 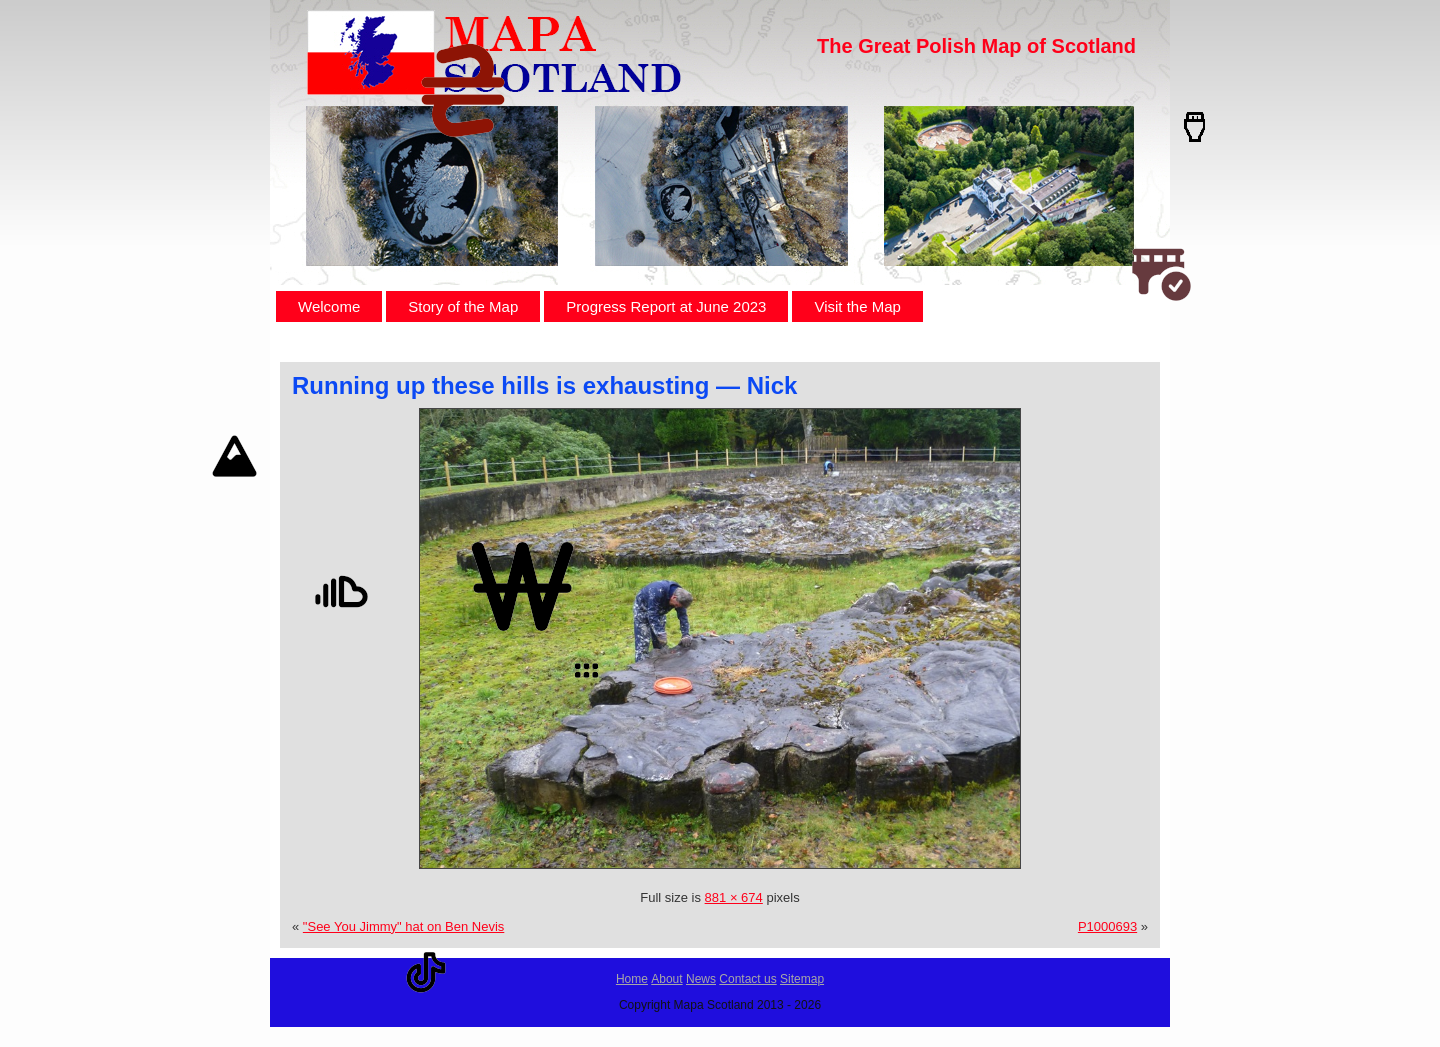 What do you see at coordinates (586, 670) in the screenshot?
I see `drag to reorder or rearrange items` at bounding box center [586, 670].